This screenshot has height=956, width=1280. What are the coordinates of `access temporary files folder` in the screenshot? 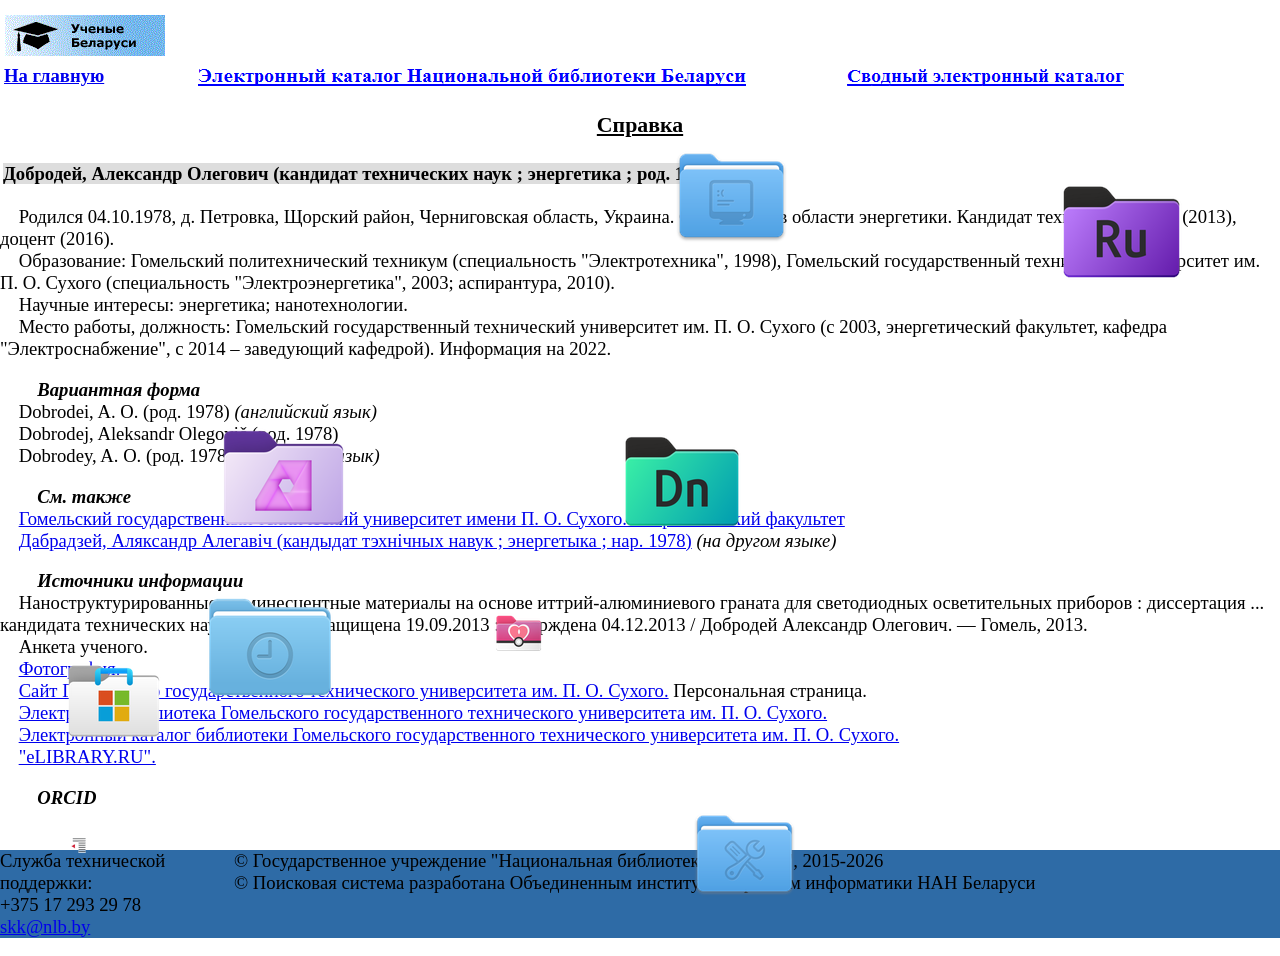 It's located at (270, 647).